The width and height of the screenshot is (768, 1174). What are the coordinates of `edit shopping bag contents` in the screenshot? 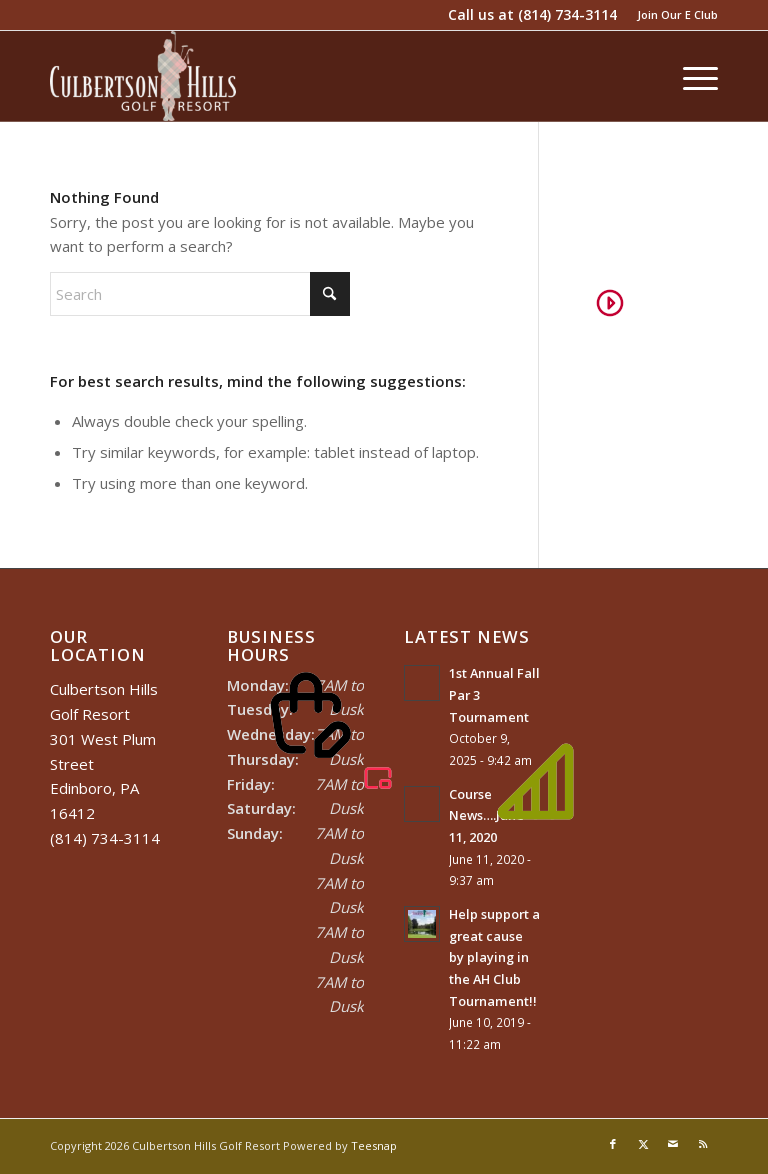 It's located at (306, 713).